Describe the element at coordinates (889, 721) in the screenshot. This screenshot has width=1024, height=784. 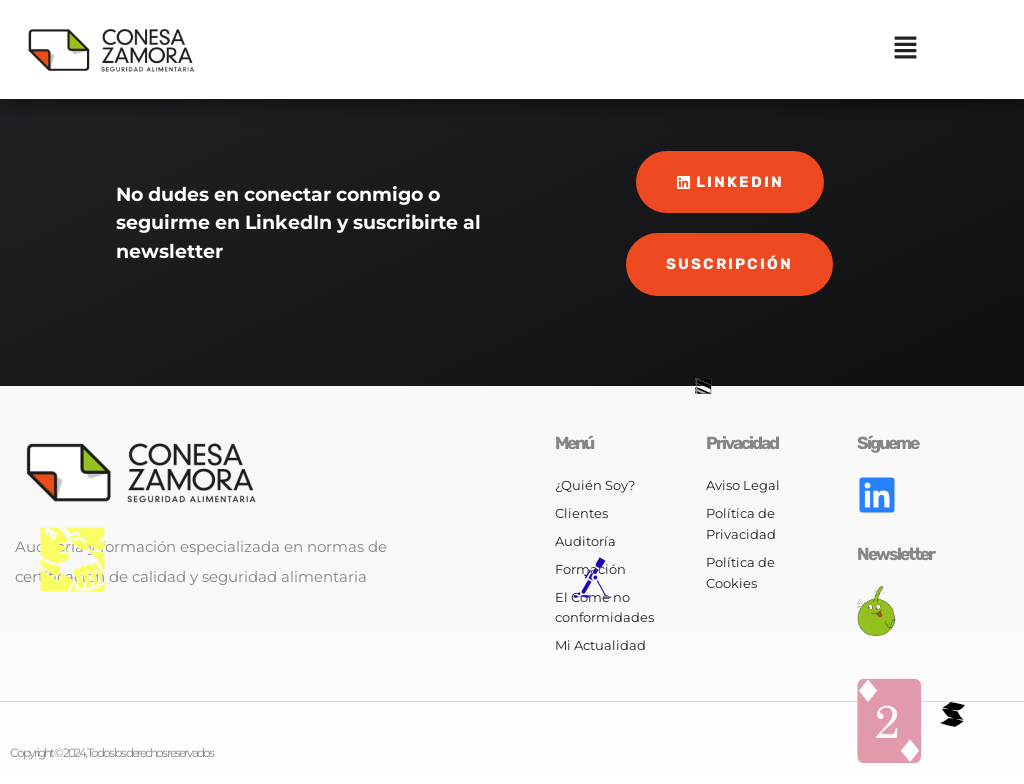
I see `two of diamonds playing card` at that location.